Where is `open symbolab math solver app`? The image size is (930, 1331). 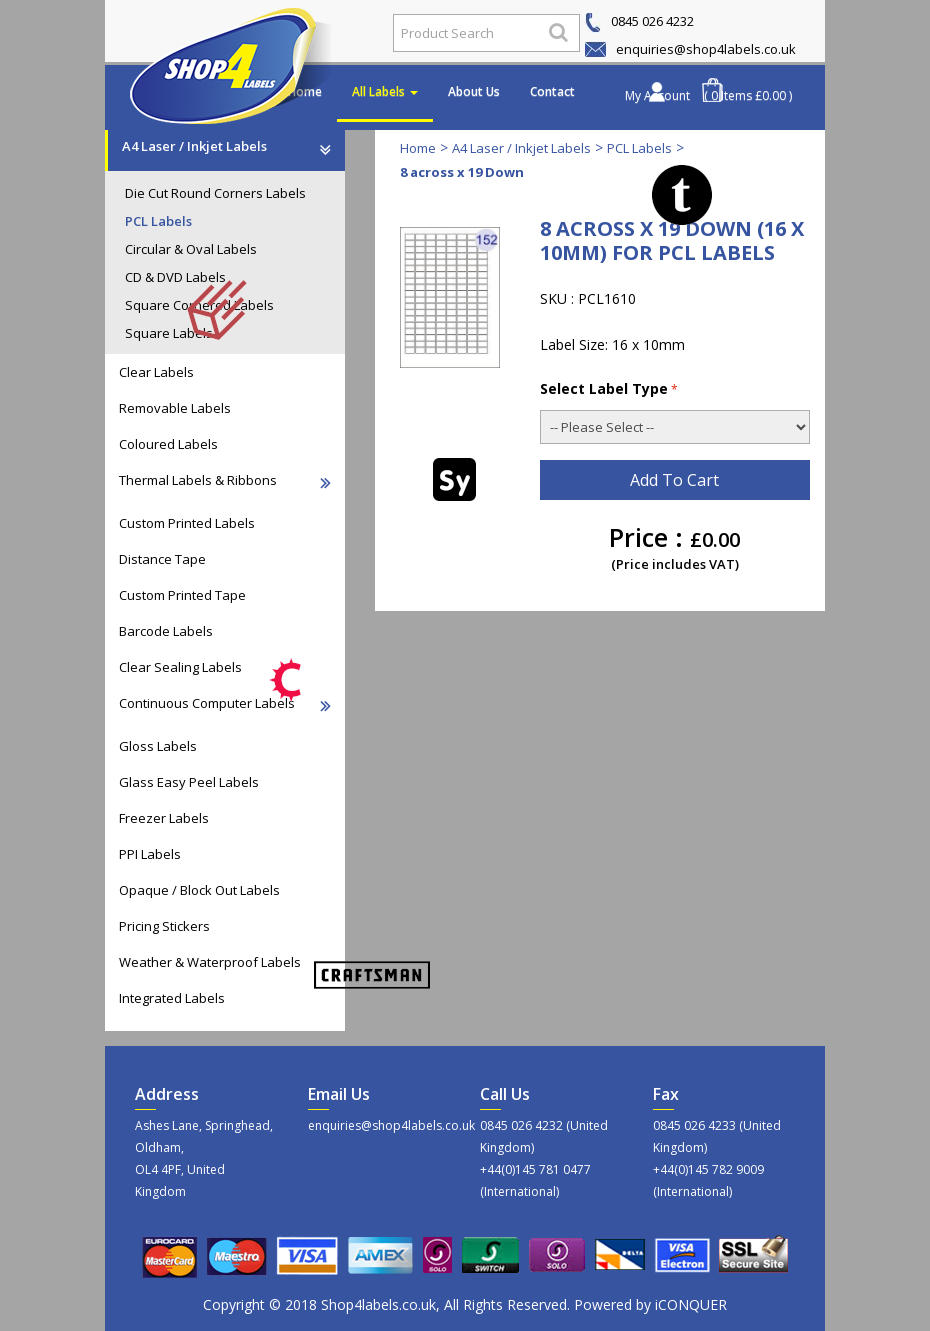 open symbolab math solver app is located at coordinates (454, 479).